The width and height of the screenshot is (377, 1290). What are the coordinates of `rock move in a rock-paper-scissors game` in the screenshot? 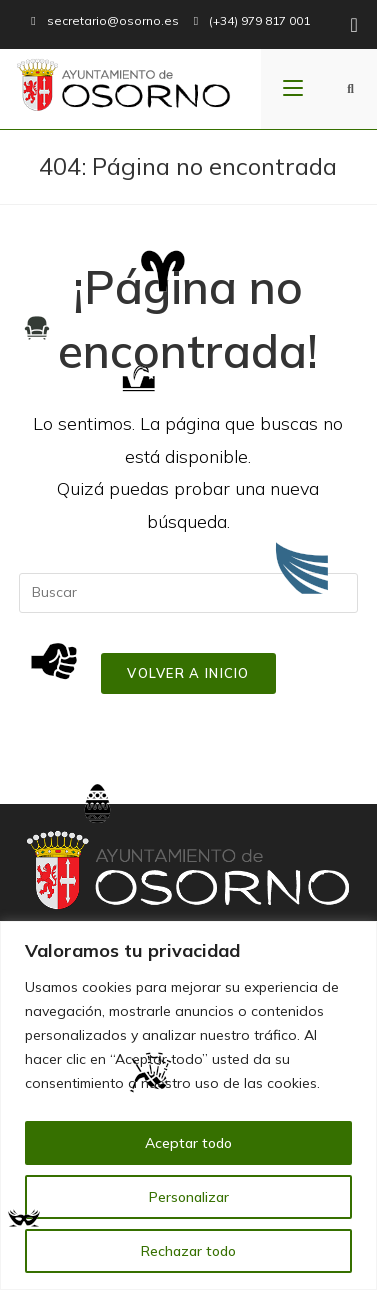 It's located at (54, 658).